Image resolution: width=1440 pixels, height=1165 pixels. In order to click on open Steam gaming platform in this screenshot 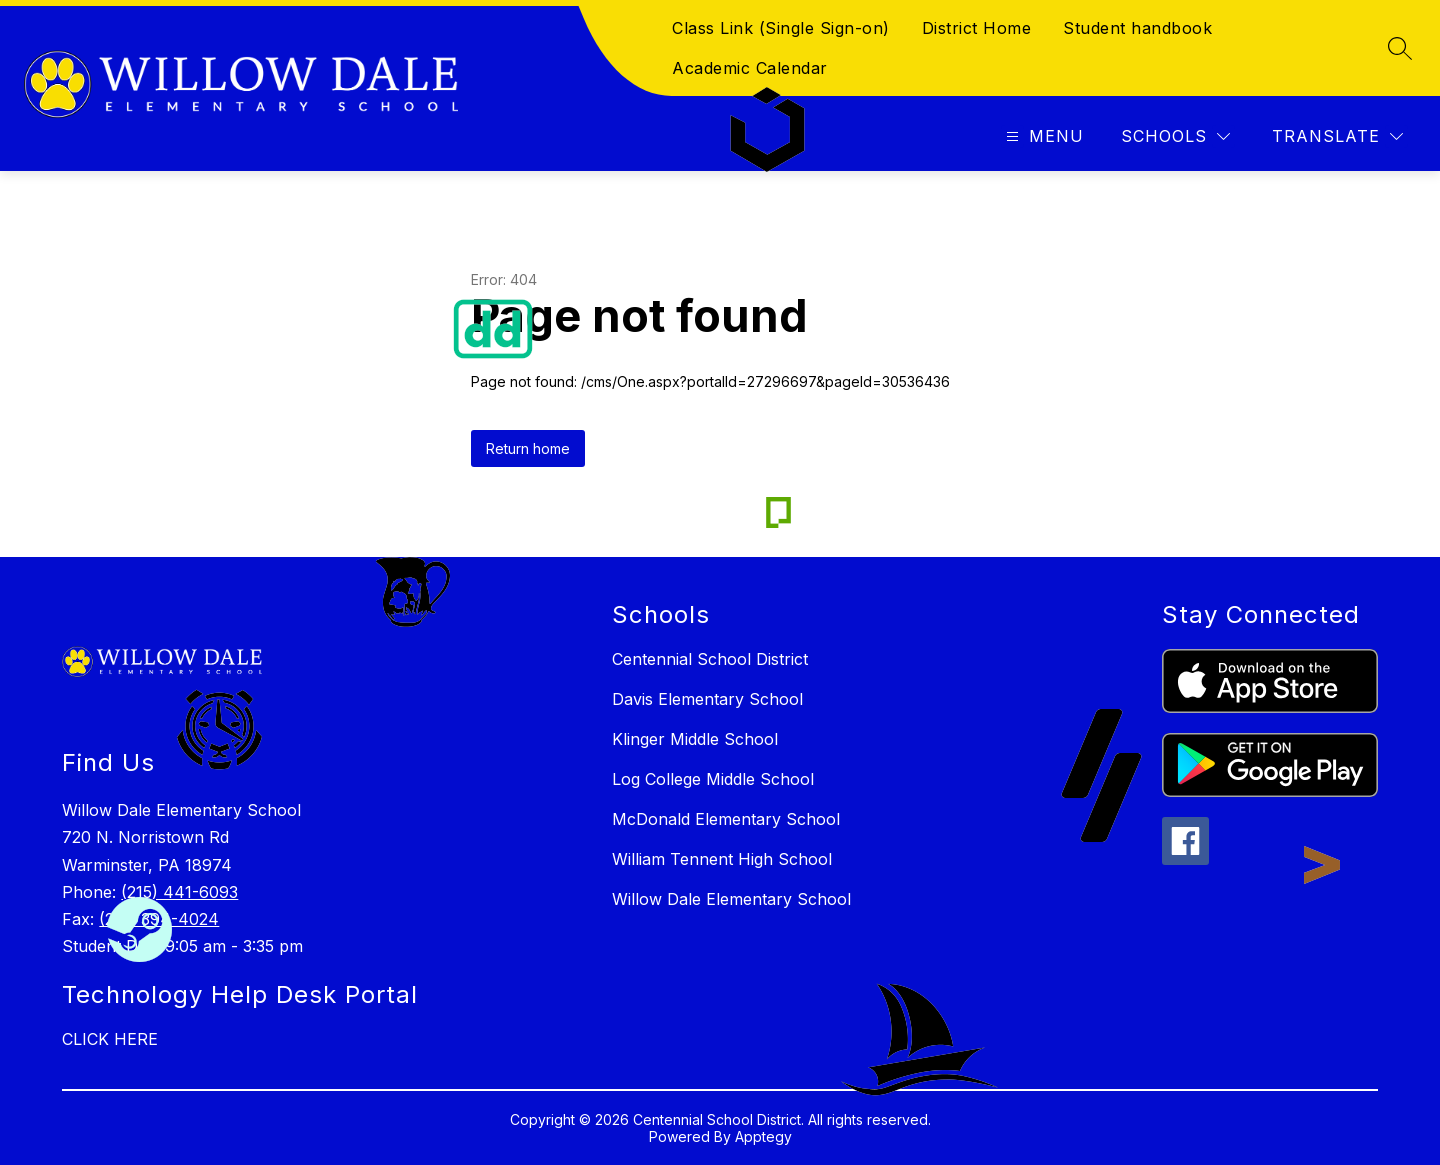, I will do `click(139, 929)`.